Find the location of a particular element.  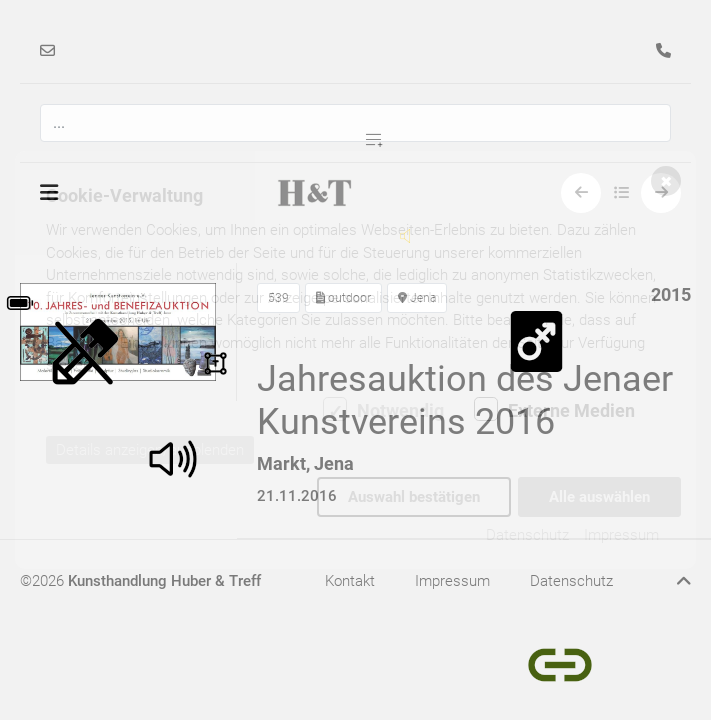

add a new item to the list is located at coordinates (373, 139).